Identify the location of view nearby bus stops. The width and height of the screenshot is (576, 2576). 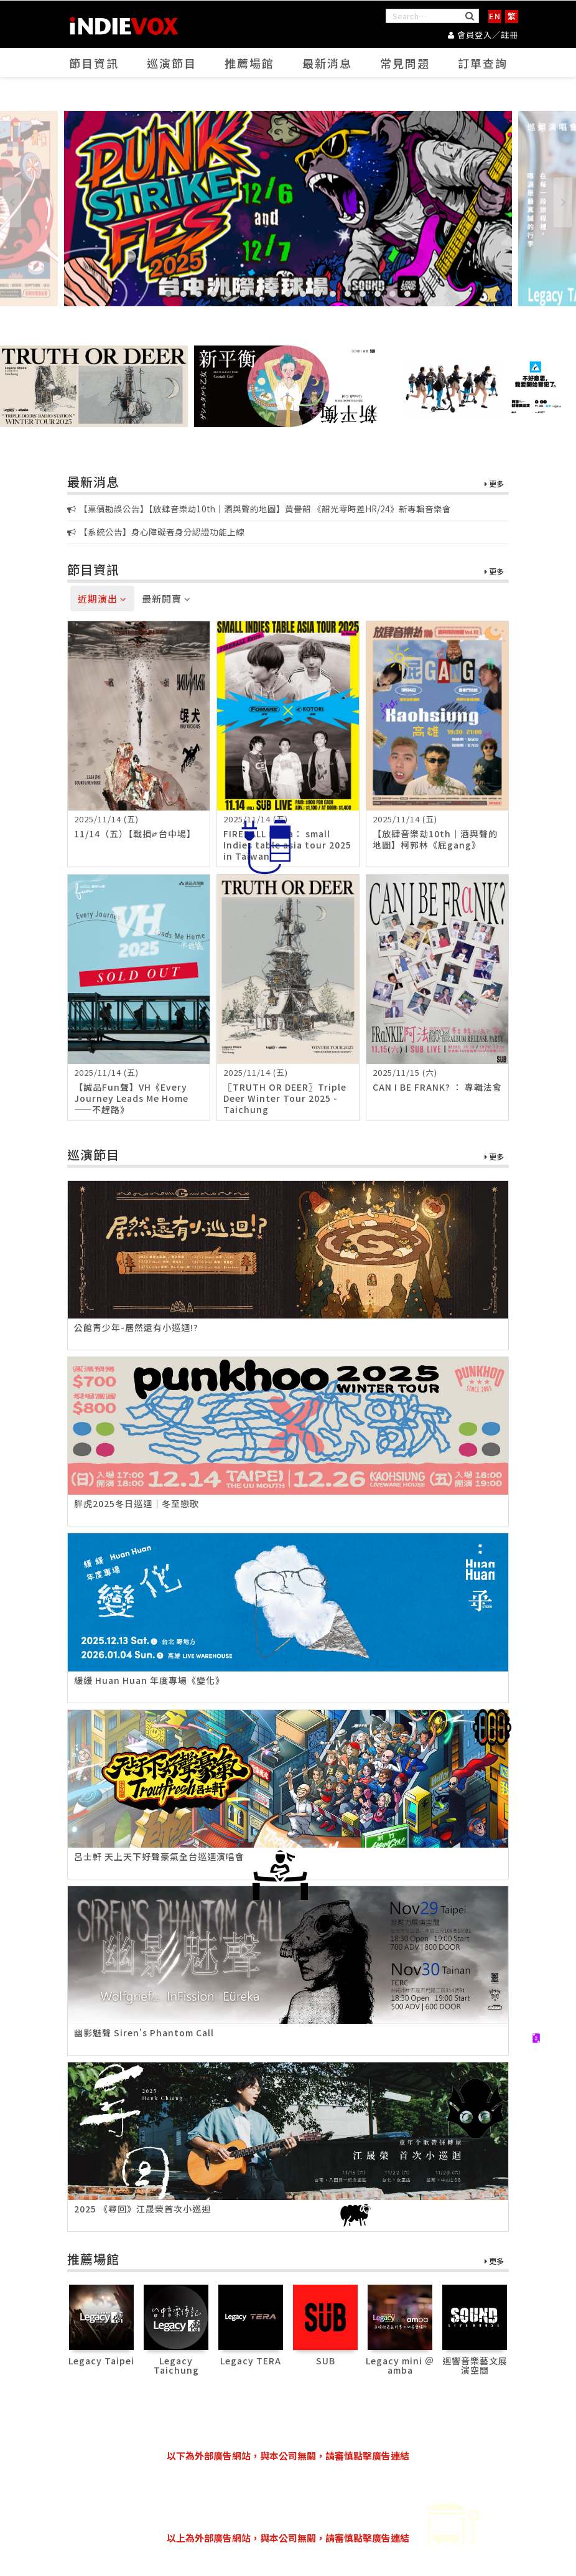
(453, 2524).